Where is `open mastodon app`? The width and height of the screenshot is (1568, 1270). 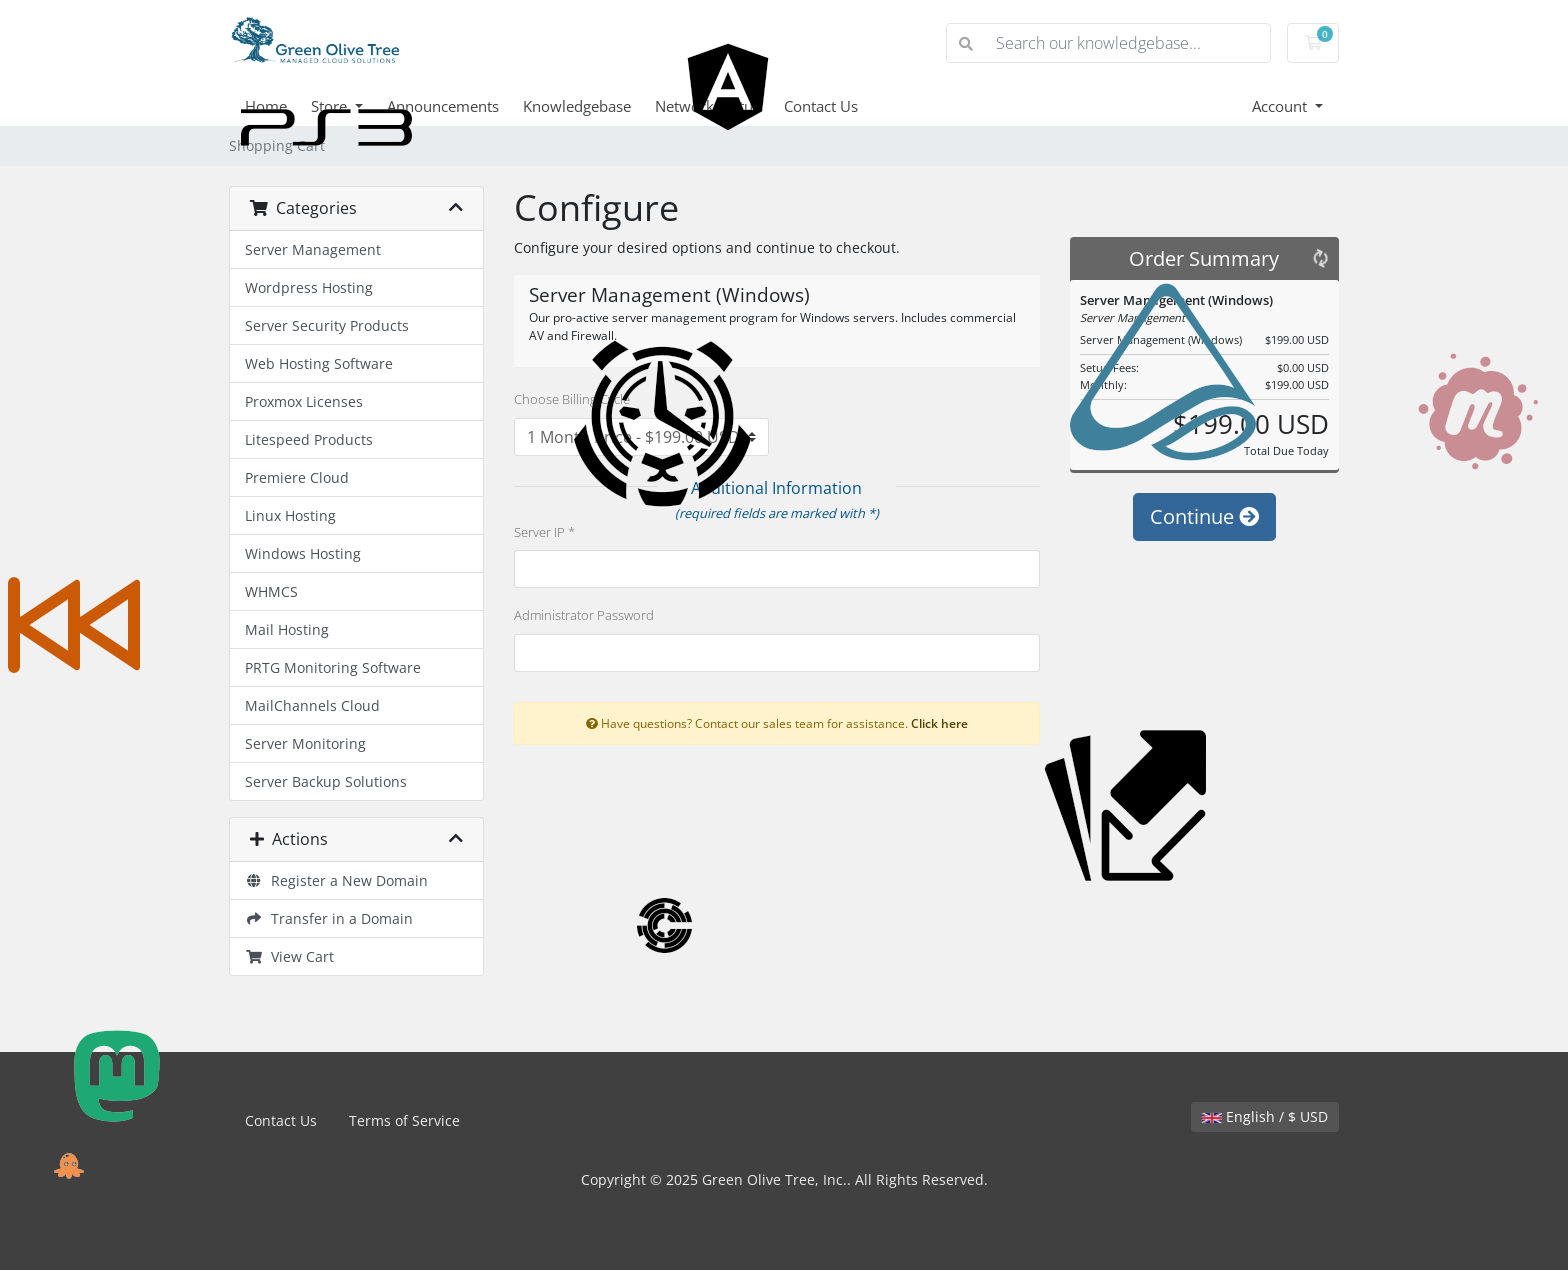 open mastodon app is located at coordinates (117, 1076).